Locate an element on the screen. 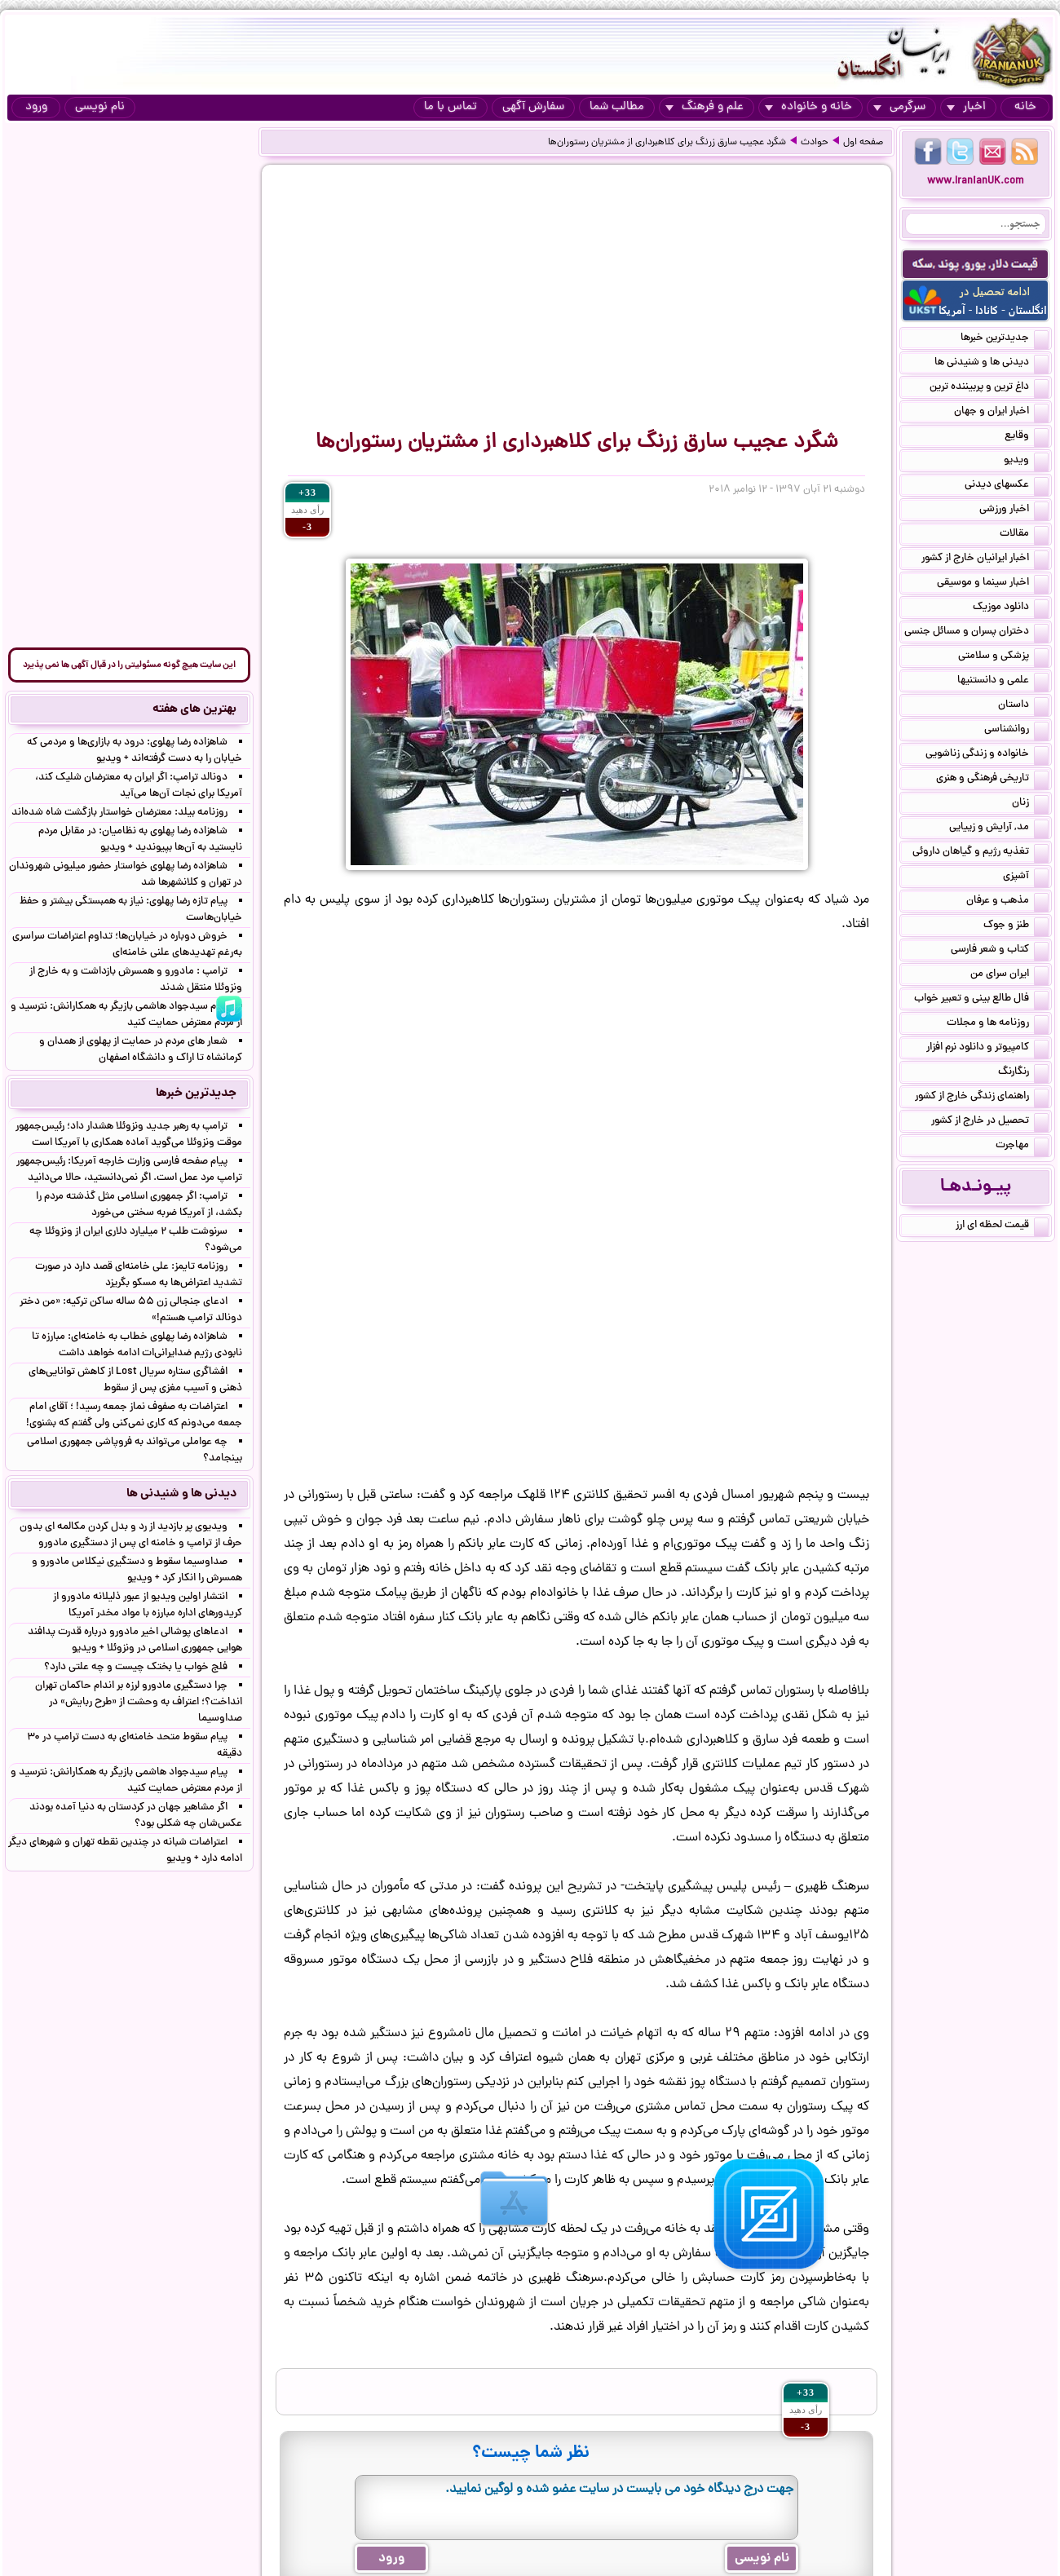 This screenshot has width=1060, height=2576. open Zed Preview code editor is located at coordinates (769, 2214).